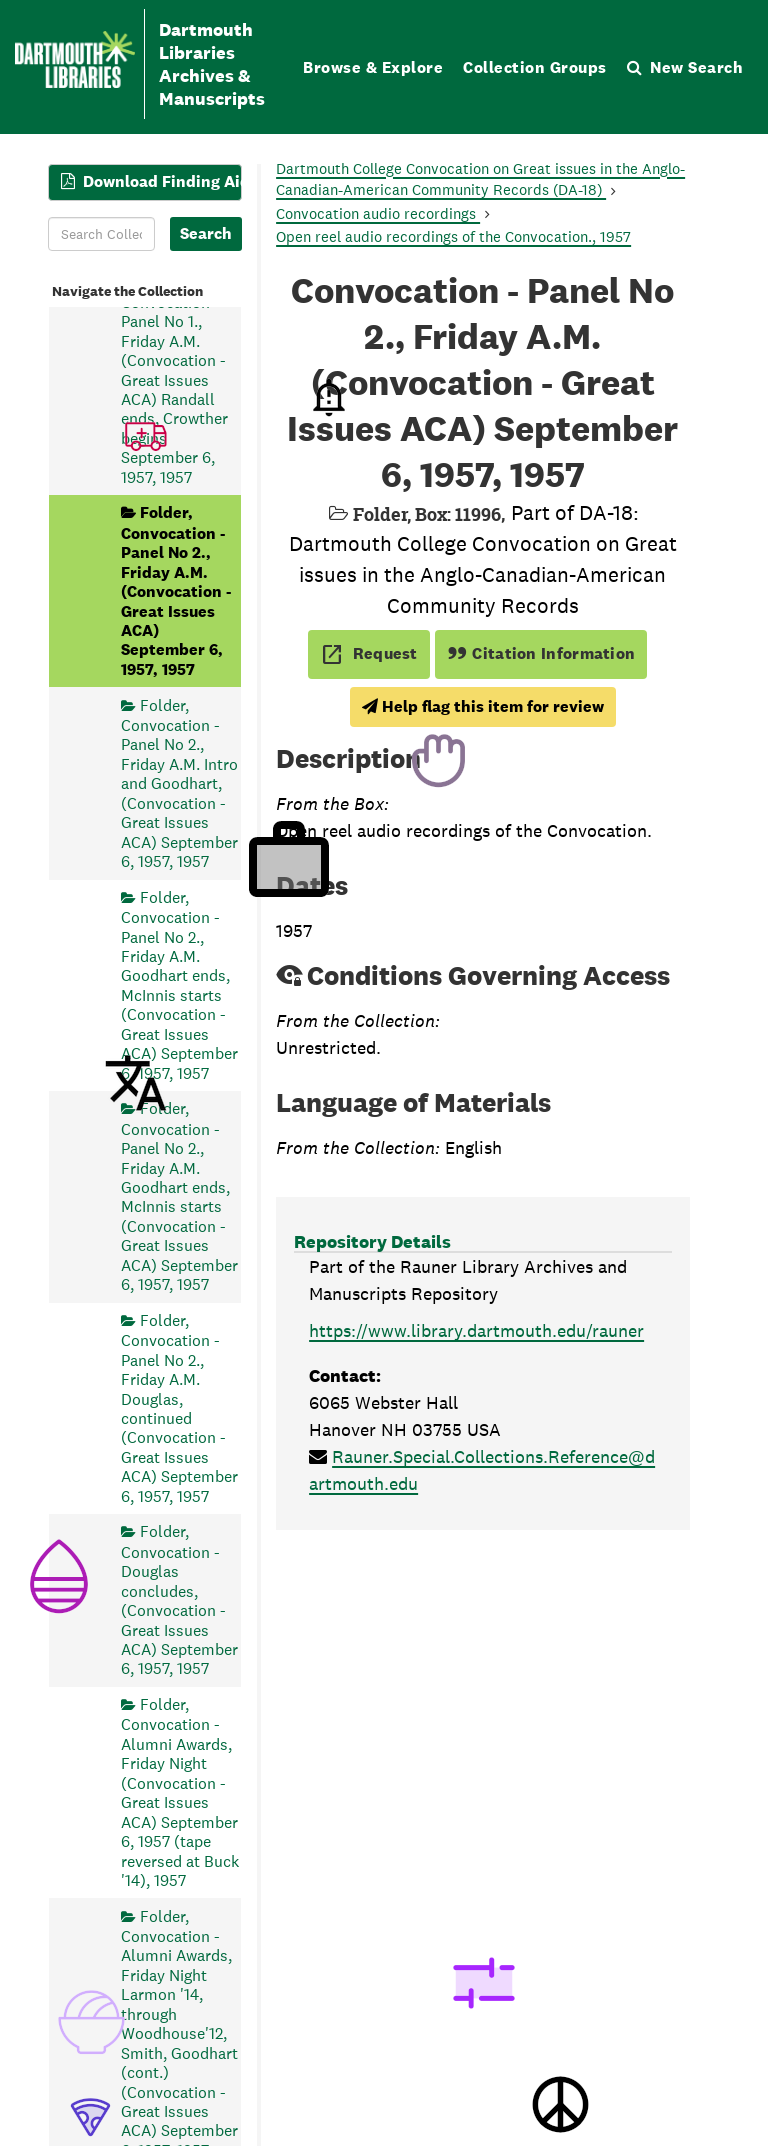 Image resolution: width=768 pixels, height=2146 pixels. I want to click on peace symbol or anti-war indicator, so click(560, 2104).